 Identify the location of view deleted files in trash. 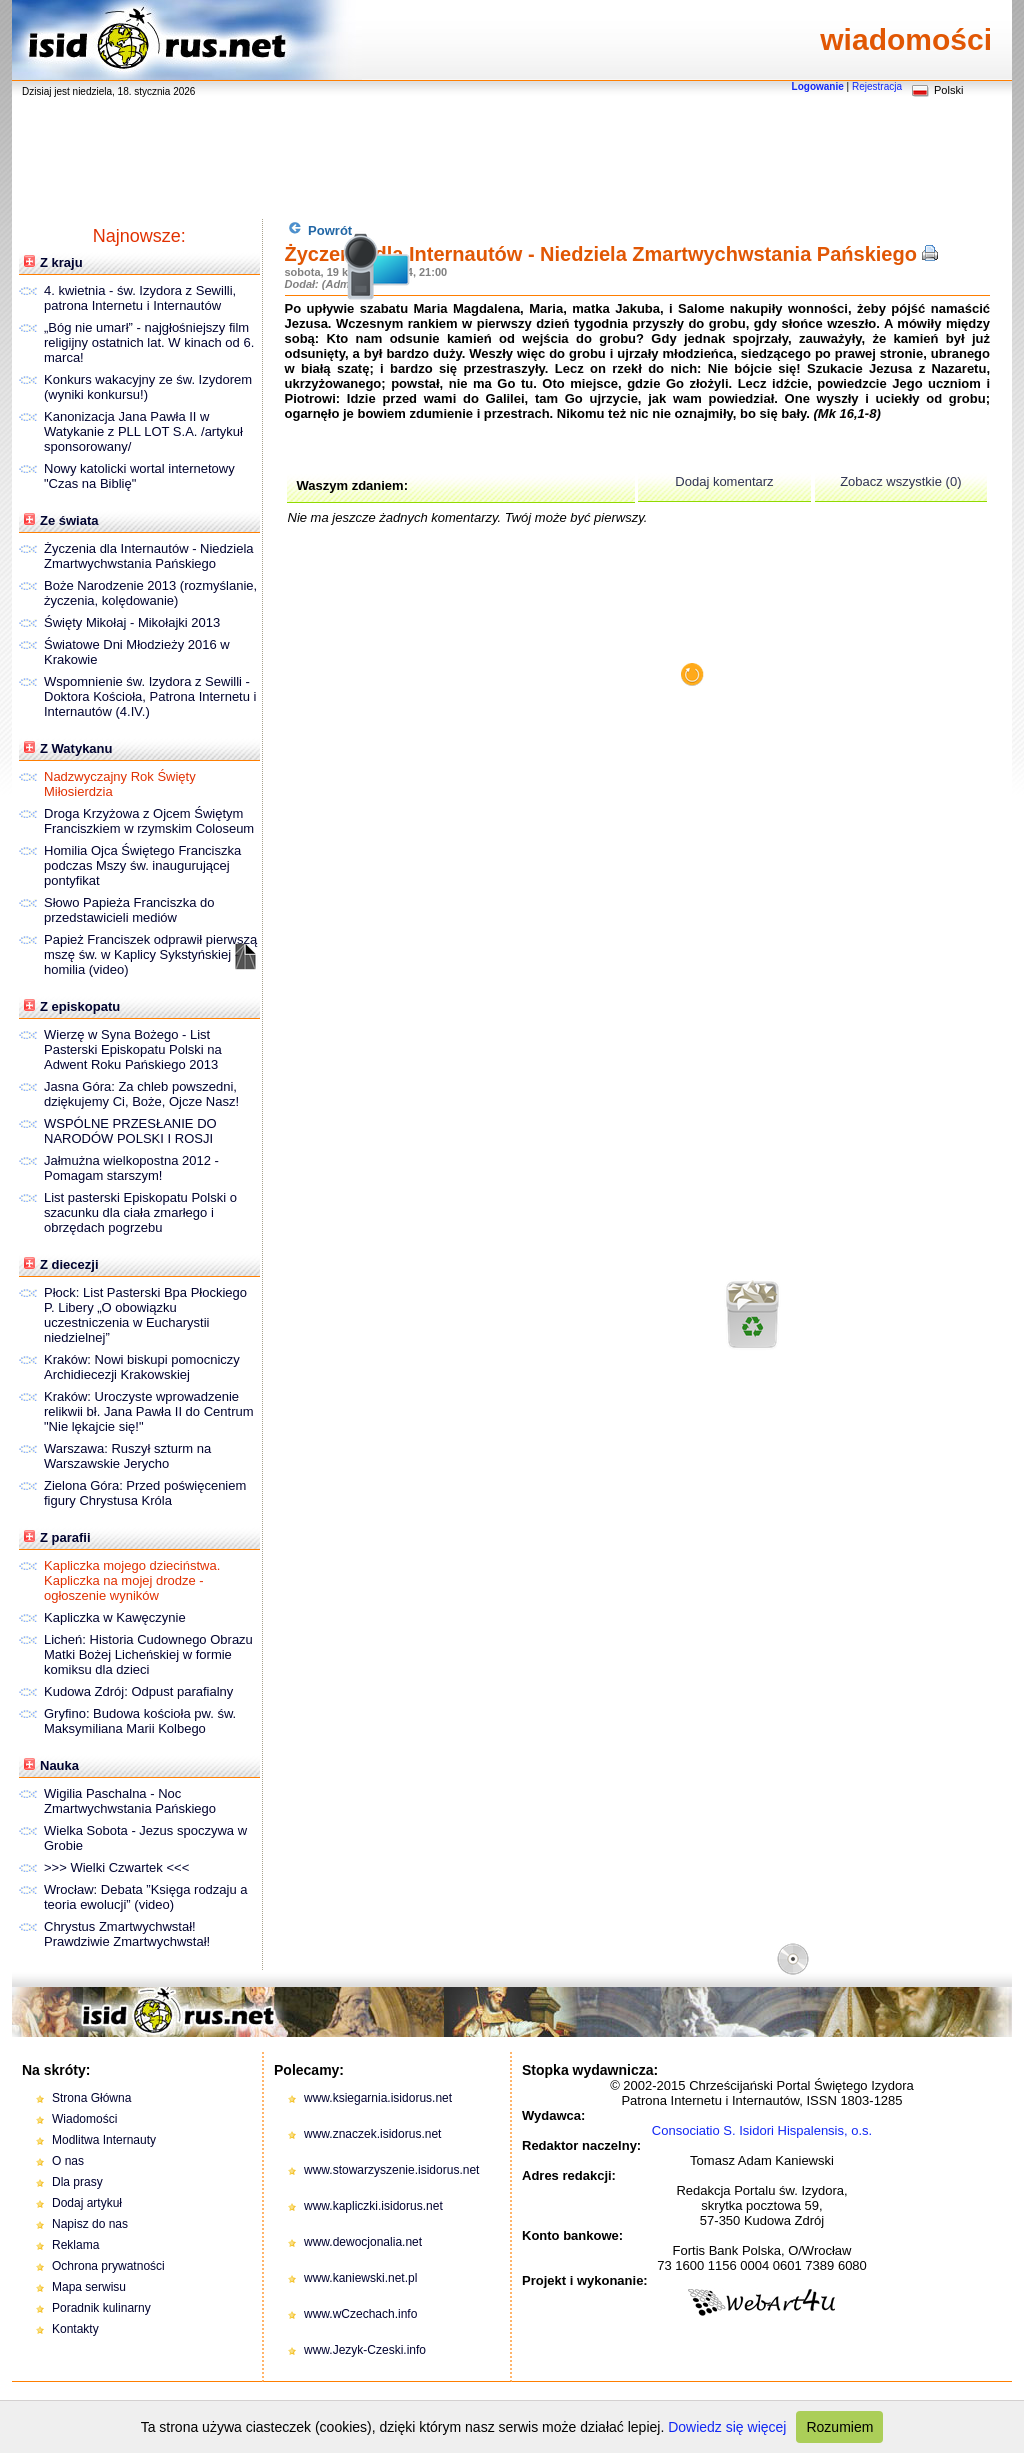
(752, 1314).